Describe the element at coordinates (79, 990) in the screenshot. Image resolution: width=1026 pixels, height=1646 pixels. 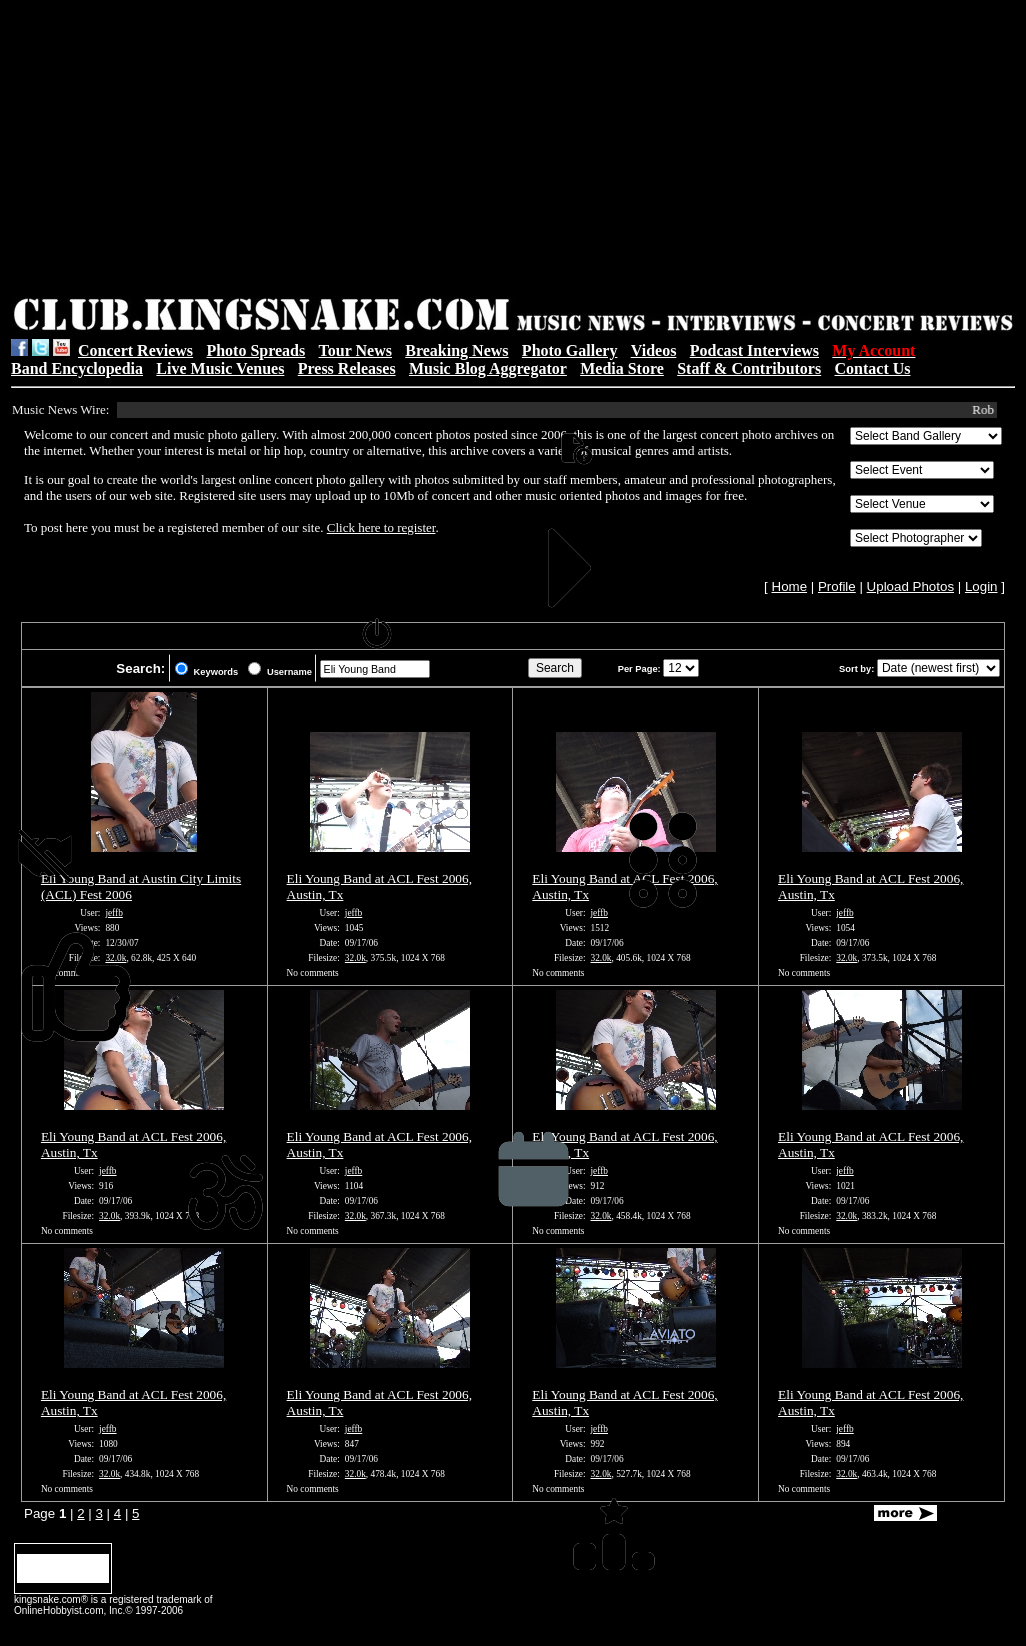
I see `like or upvote content` at that location.